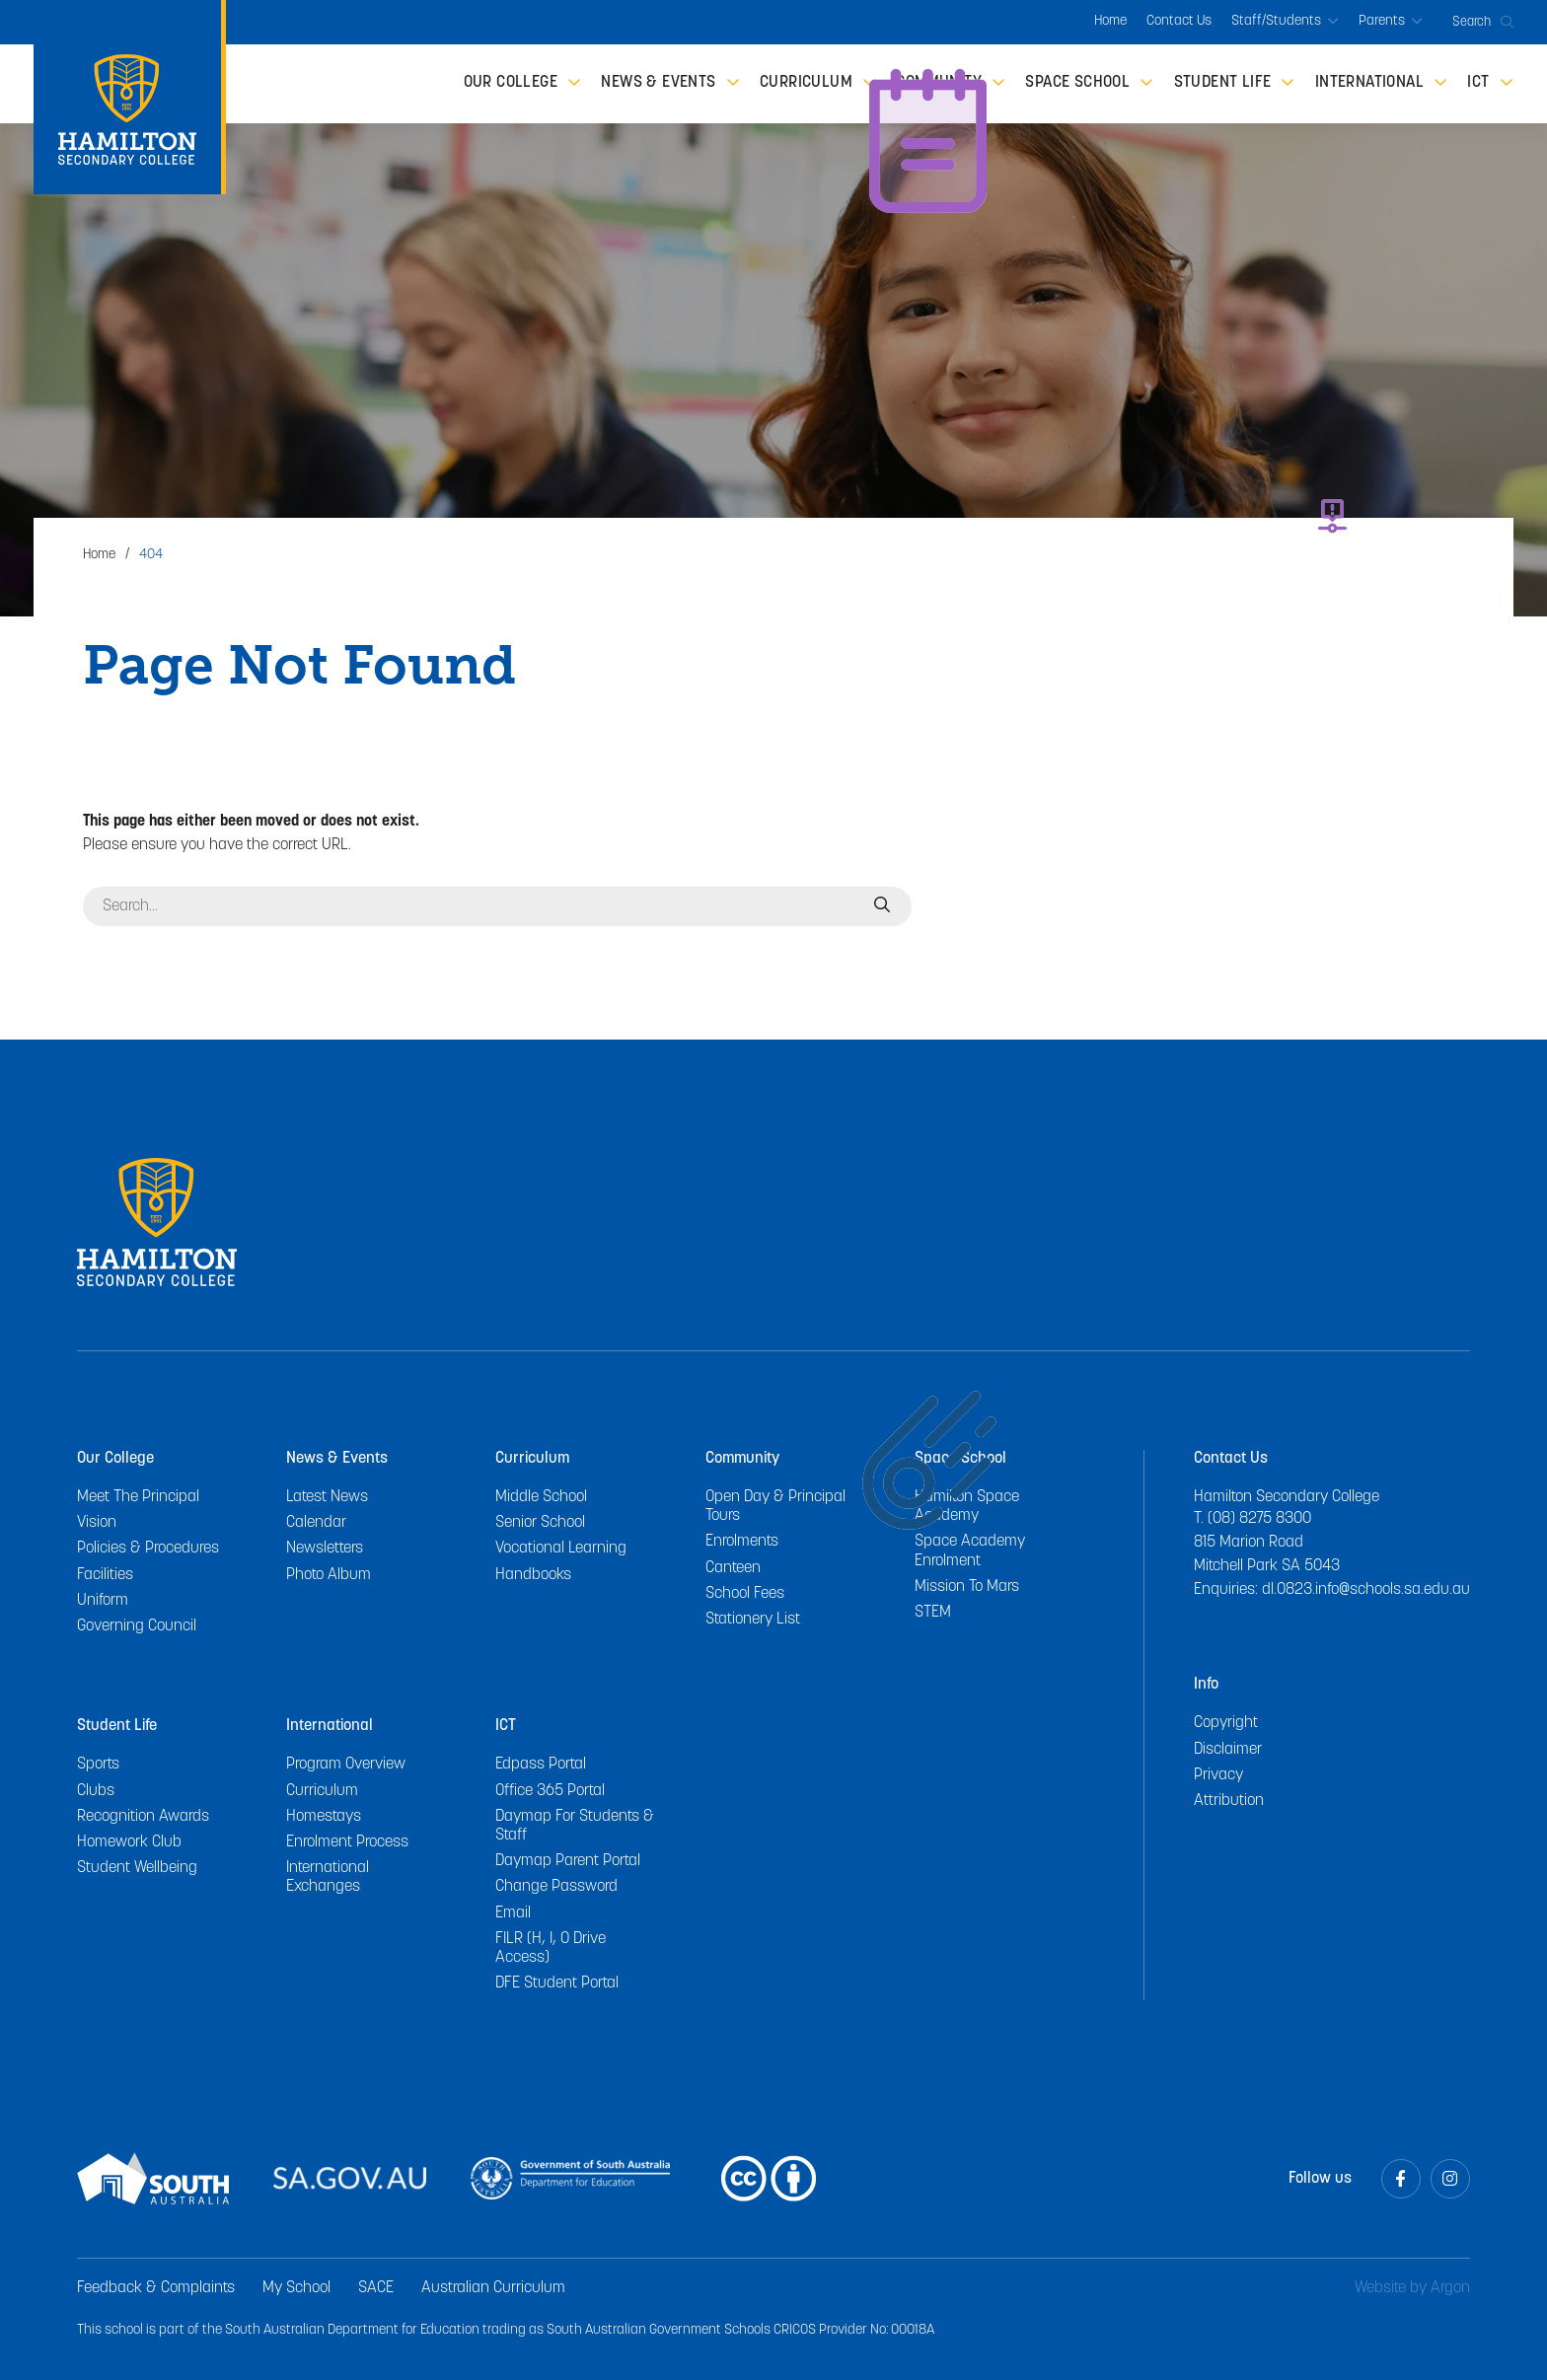 This screenshot has width=1547, height=2380. What do you see at coordinates (929, 1463) in the screenshot?
I see `indicates a trending or viral item` at bounding box center [929, 1463].